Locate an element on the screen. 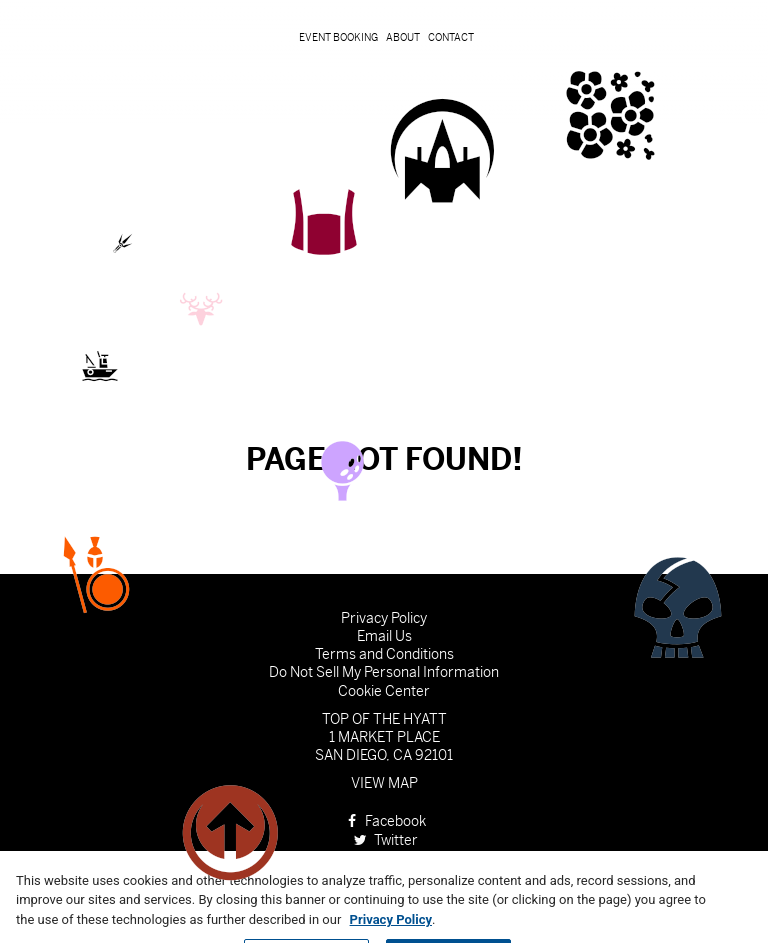 The width and height of the screenshot is (768, 943). access the garden or floral collection is located at coordinates (610, 115).